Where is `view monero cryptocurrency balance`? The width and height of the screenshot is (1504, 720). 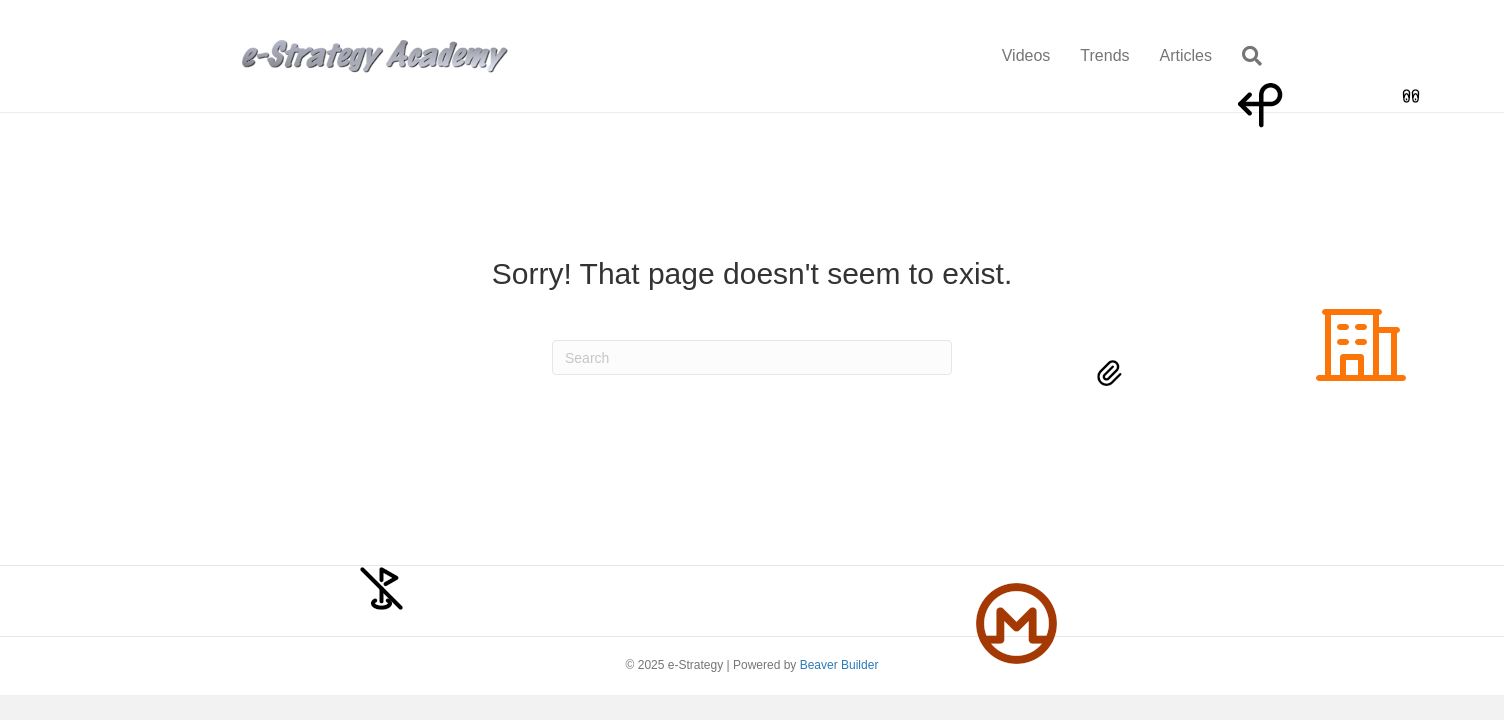
view monero cryptocurrency balance is located at coordinates (1016, 623).